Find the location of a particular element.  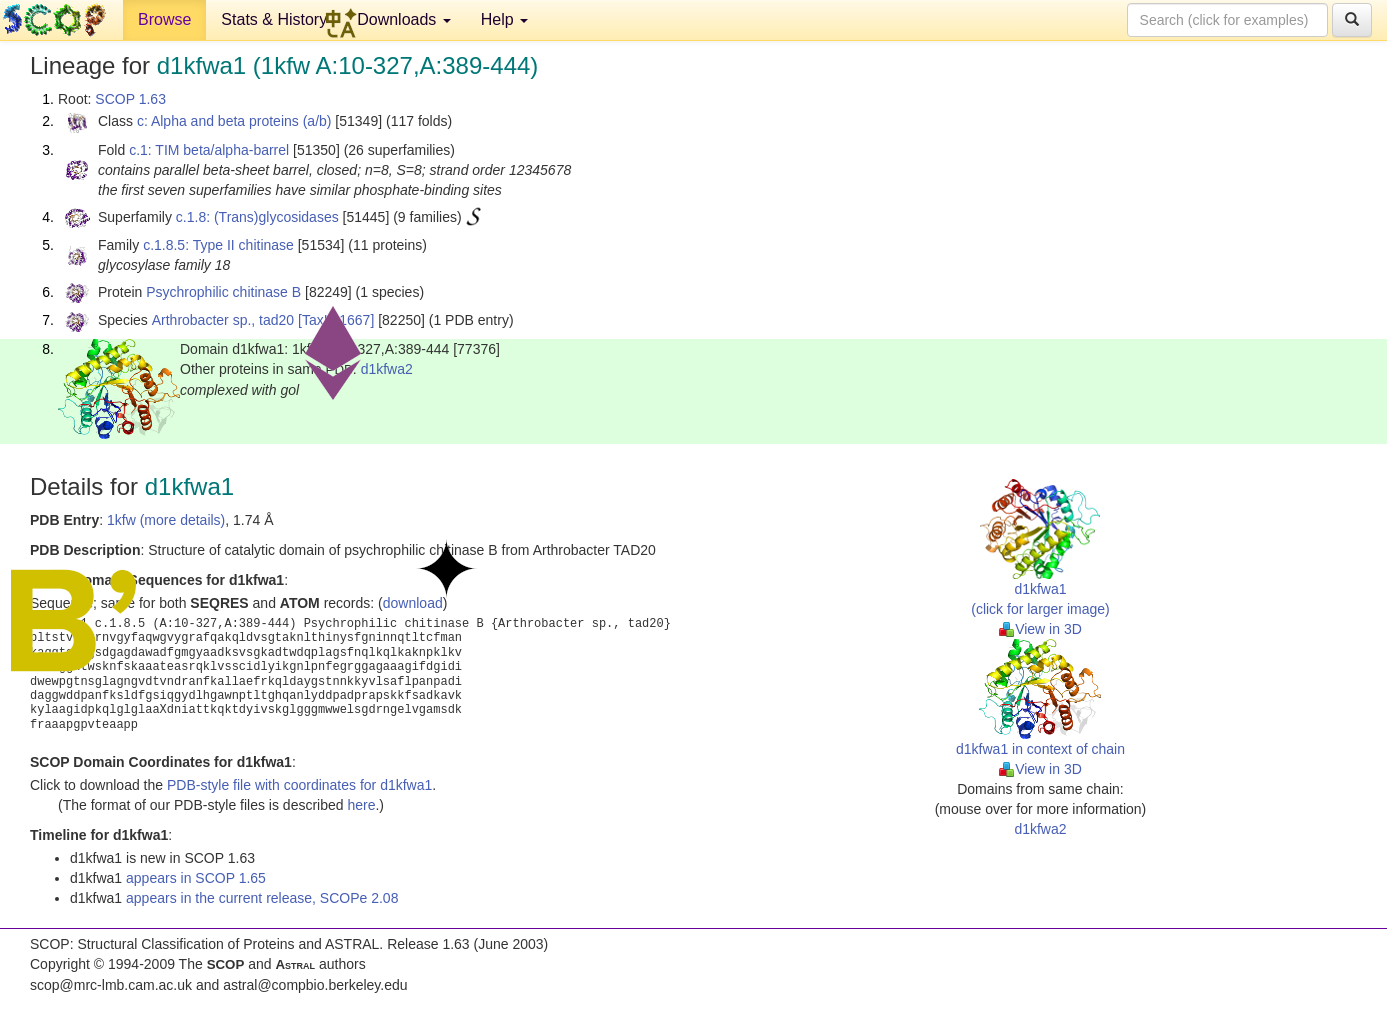

open Google Gemini AI assistant is located at coordinates (446, 568).